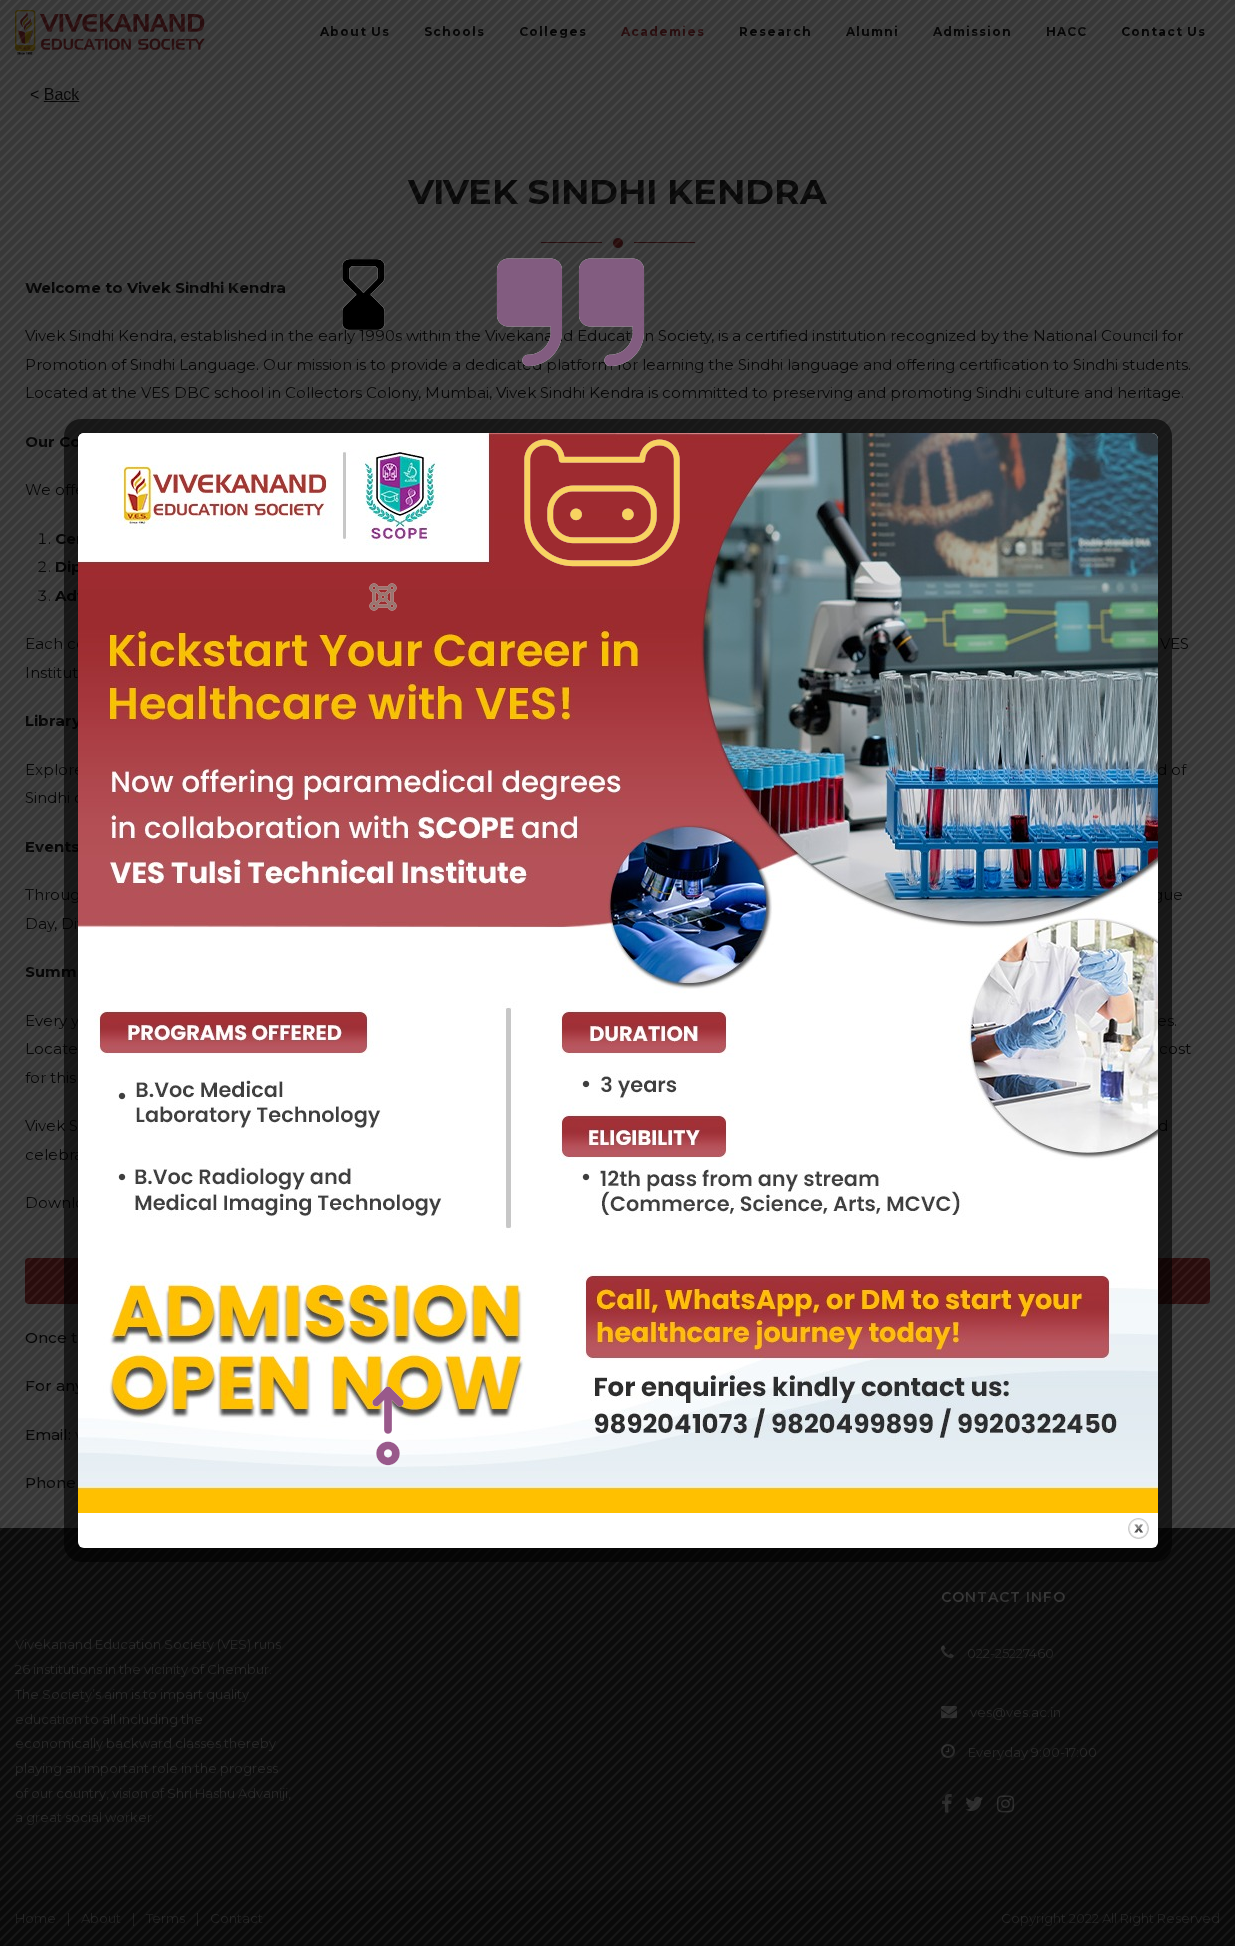 This screenshot has height=1946, width=1235. What do you see at coordinates (570, 309) in the screenshot?
I see `view or add a quote` at bounding box center [570, 309].